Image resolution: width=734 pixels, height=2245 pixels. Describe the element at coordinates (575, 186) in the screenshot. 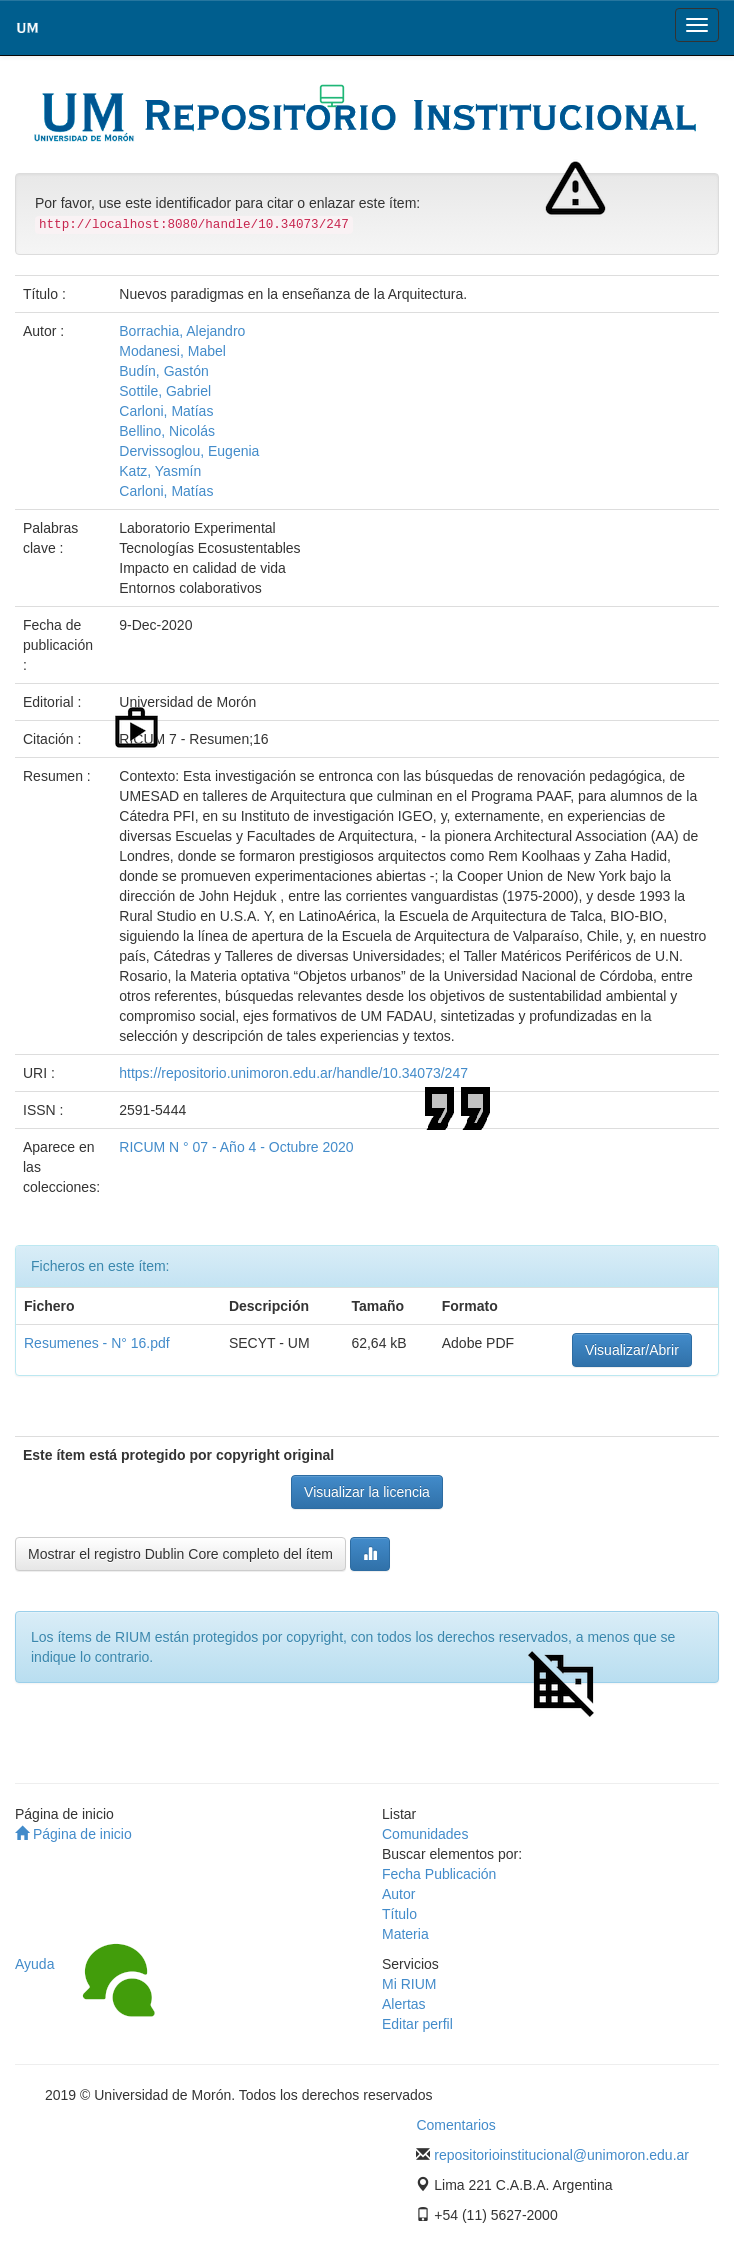

I see `indicates a warning or caution state` at that location.